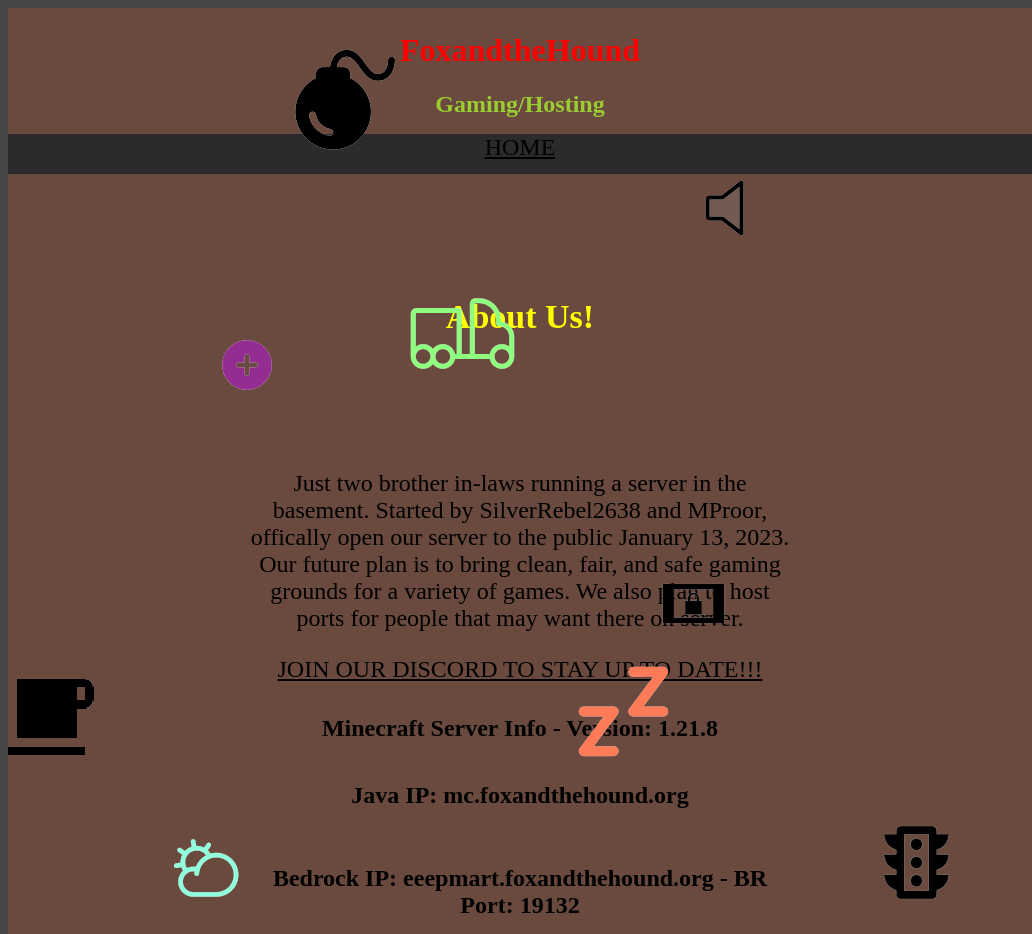 The image size is (1032, 934). I want to click on add a new item, so click(247, 365).